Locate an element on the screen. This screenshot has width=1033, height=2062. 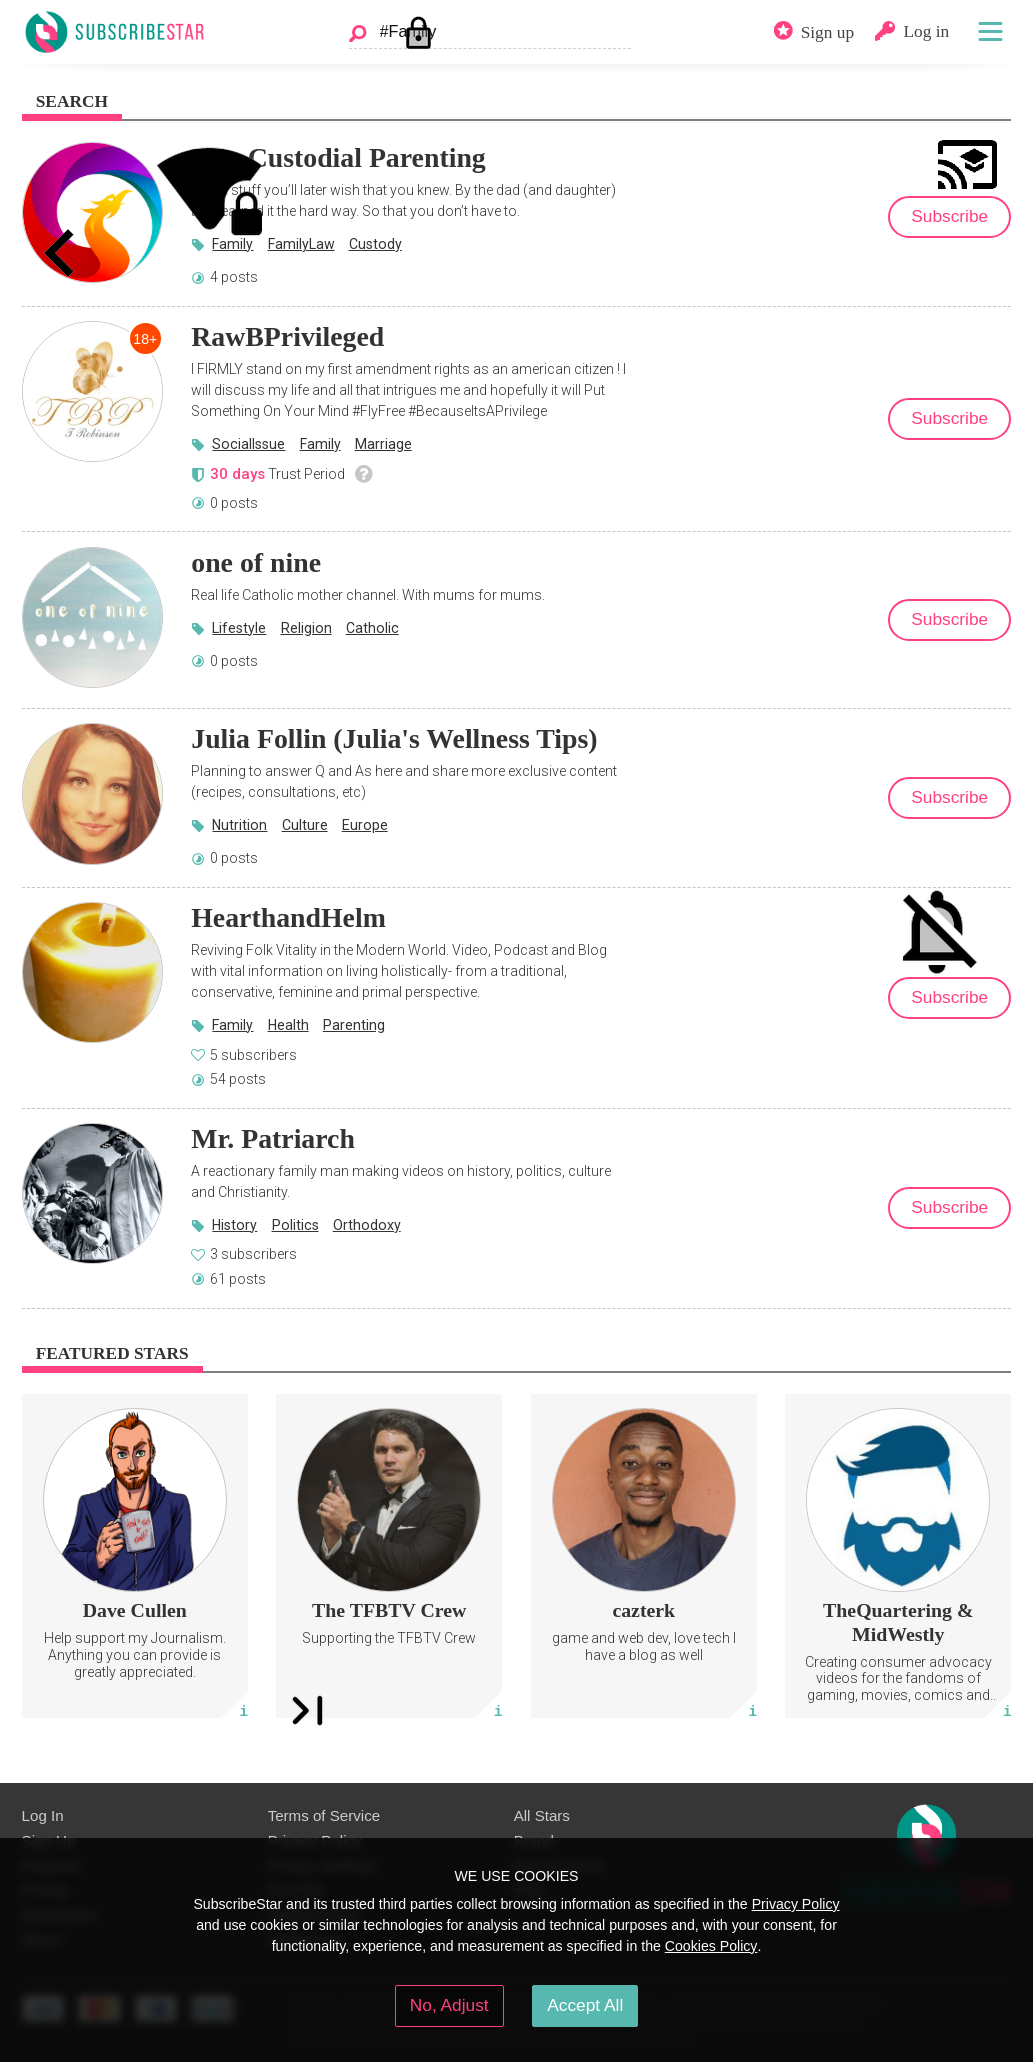
lock or secure this item is located at coordinates (418, 33).